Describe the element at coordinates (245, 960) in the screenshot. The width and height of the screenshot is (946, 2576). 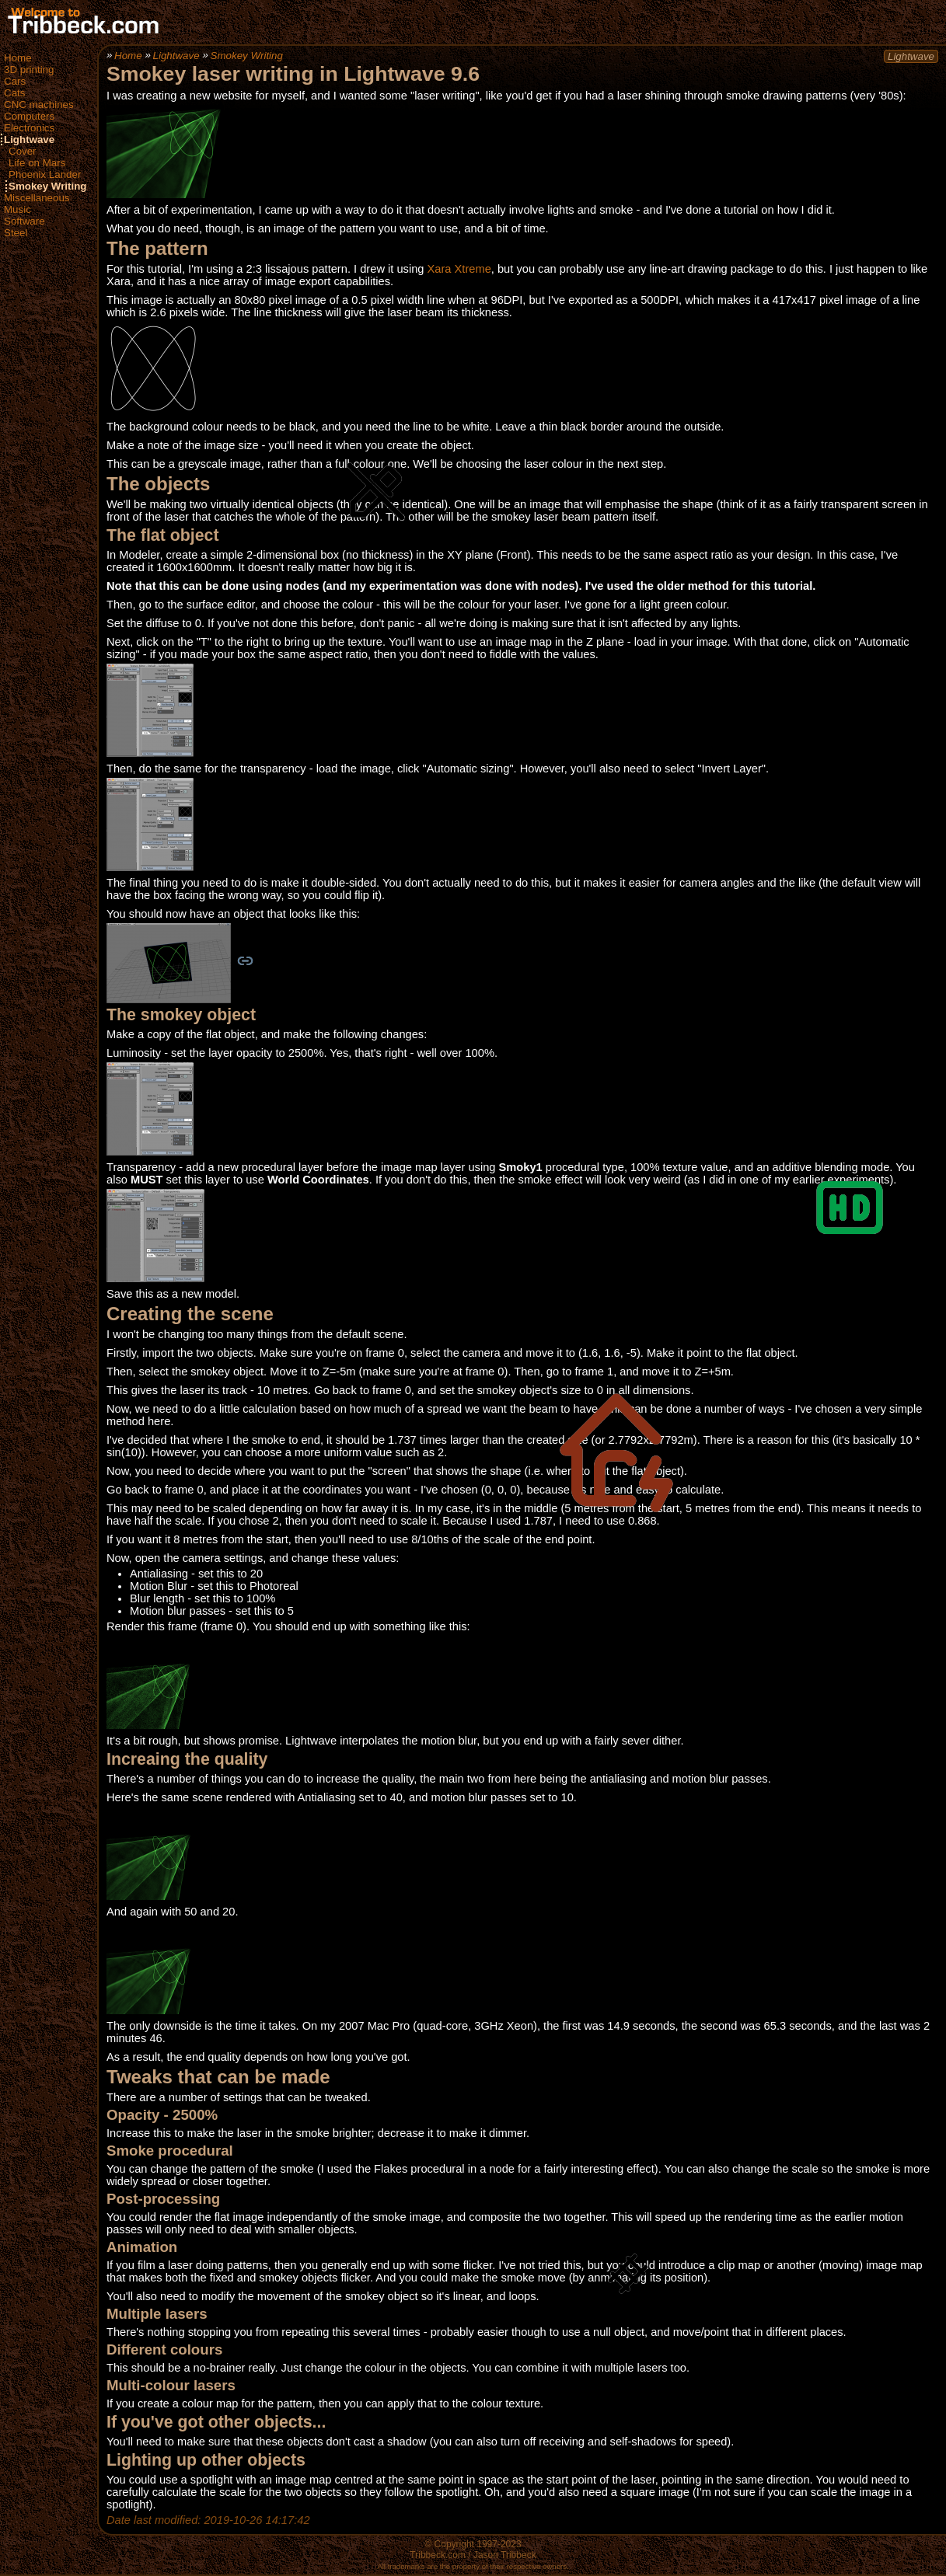
I see `copy or share a link` at that location.